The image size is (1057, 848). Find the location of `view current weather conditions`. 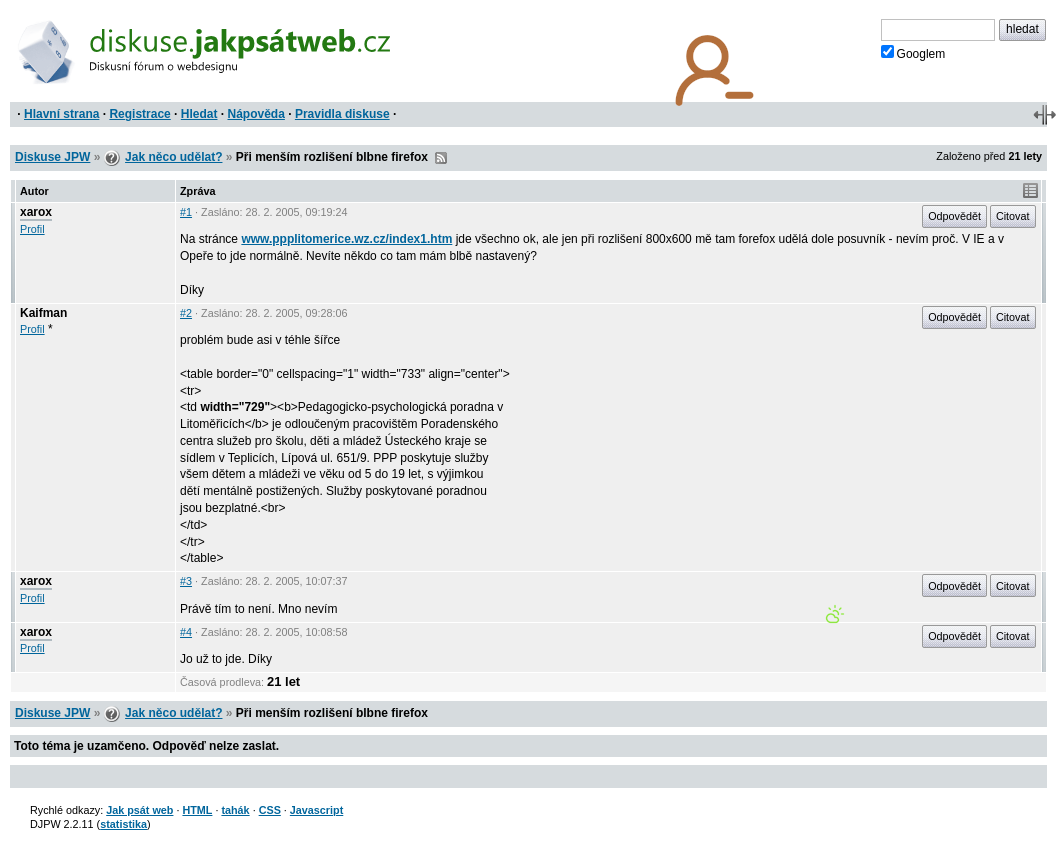

view current weather conditions is located at coordinates (835, 614).